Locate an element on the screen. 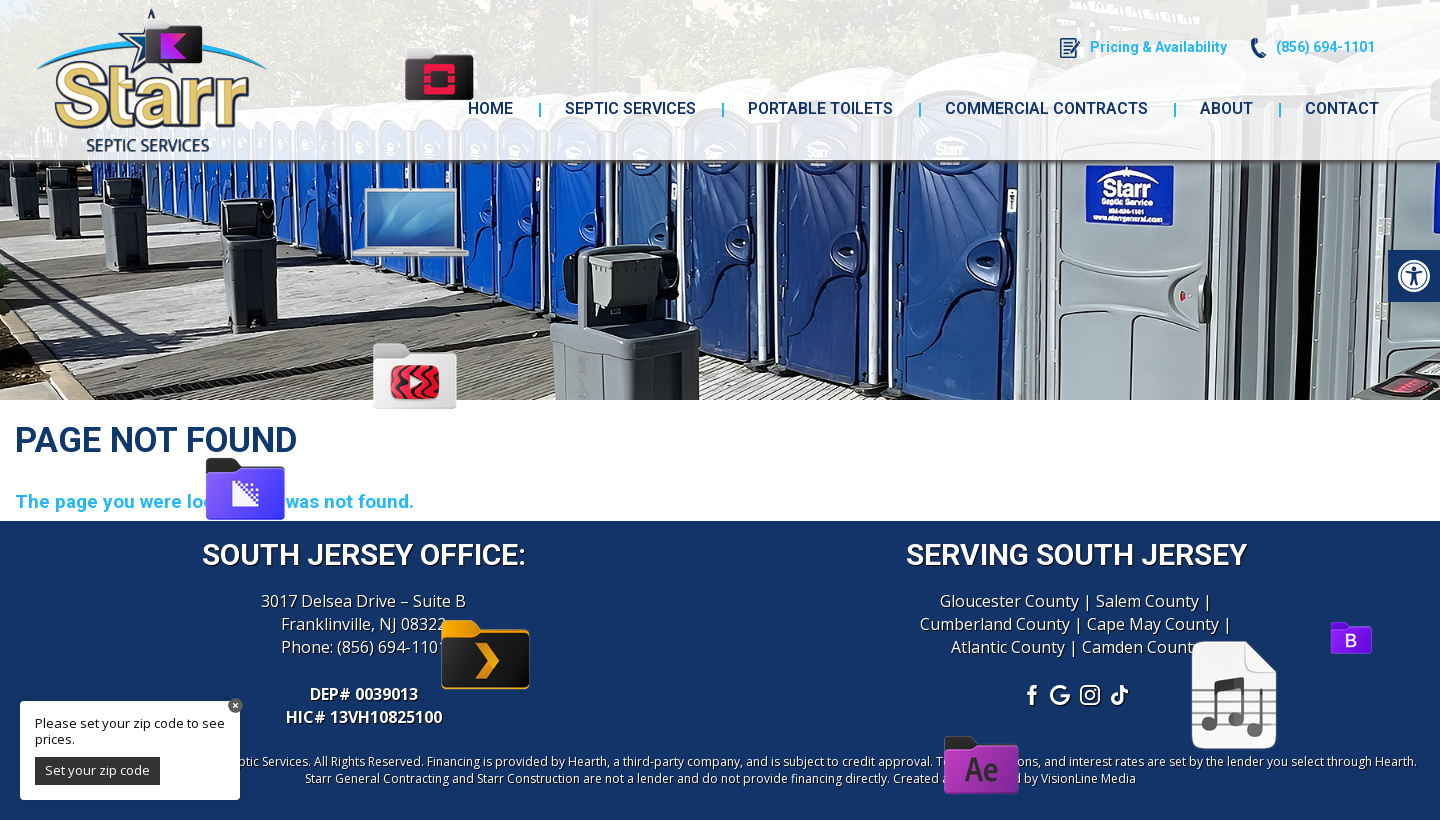  folder containing bootstrap framework files is located at coordinates (1351, 639).